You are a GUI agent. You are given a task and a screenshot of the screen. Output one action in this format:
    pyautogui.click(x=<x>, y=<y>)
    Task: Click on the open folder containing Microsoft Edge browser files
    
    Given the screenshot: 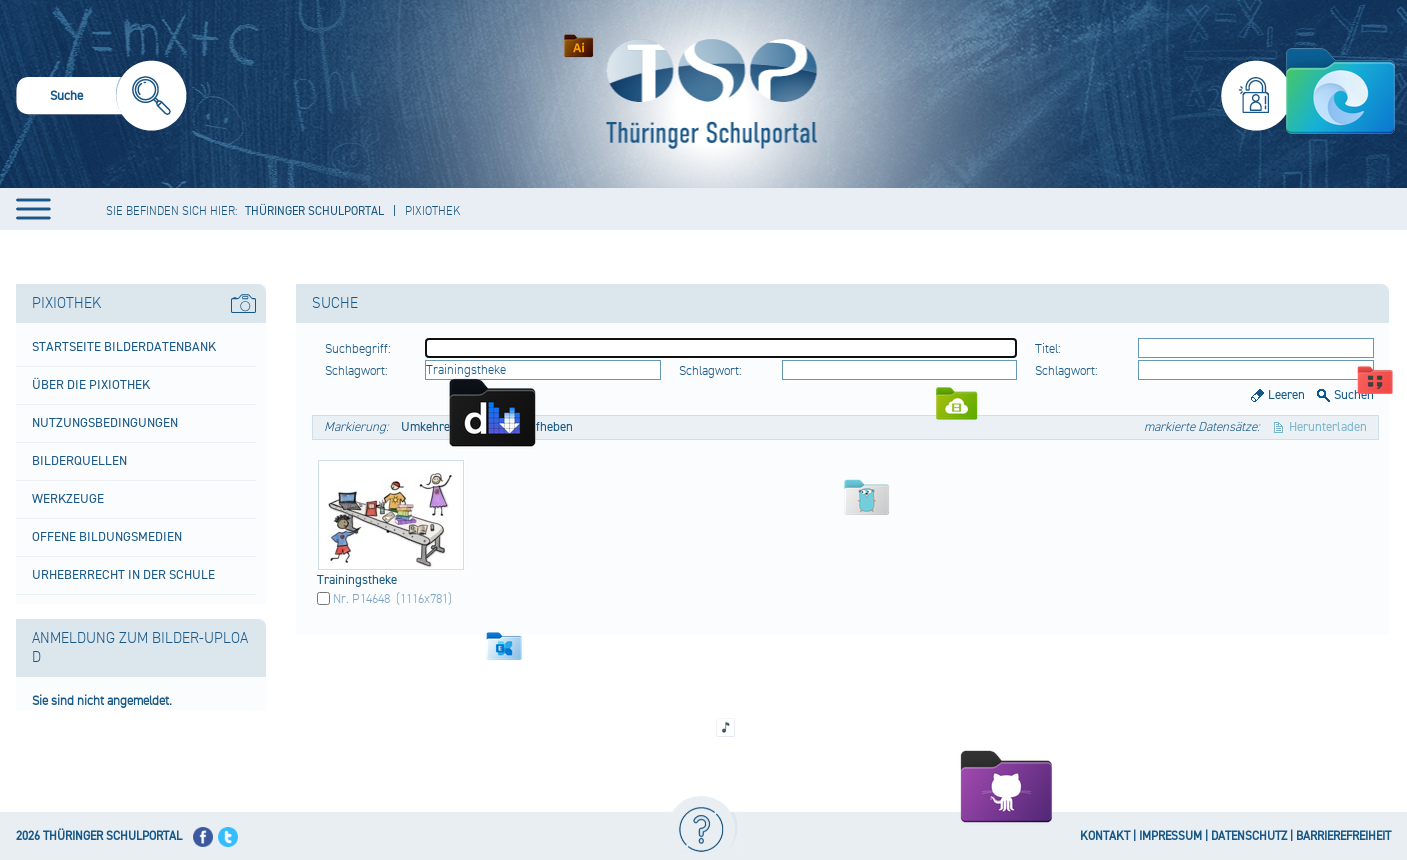 What is the action you would take?
    pyautogui.click(x=1340, y=94)
    